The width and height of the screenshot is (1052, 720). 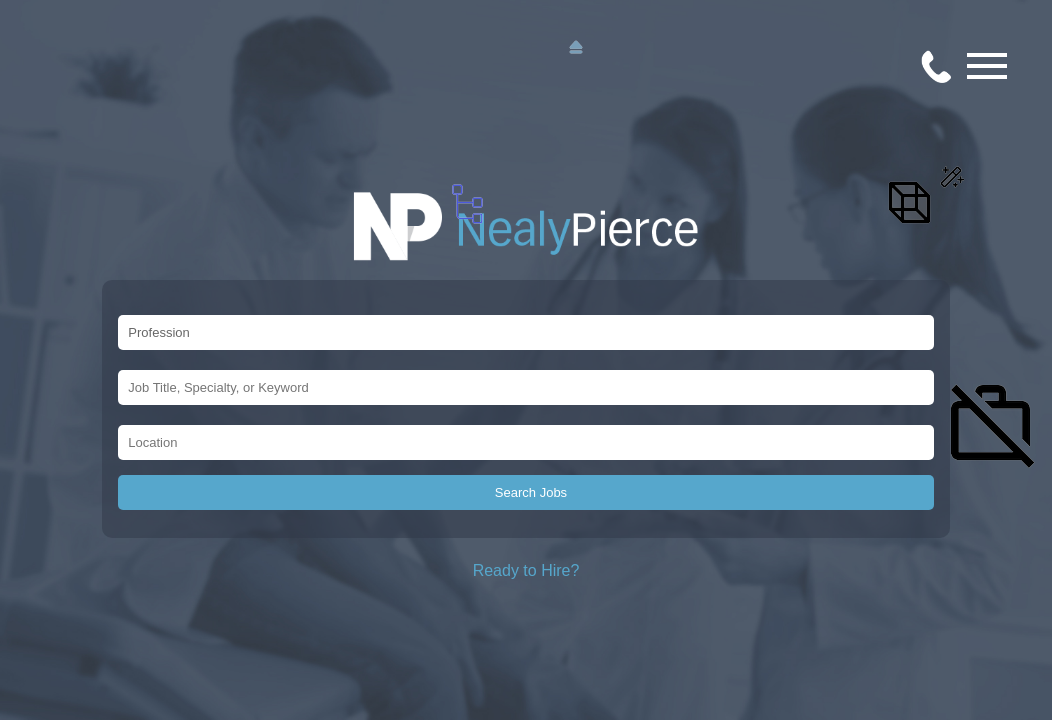 What do you see at coordinates (909, 202) in the screenshot?
I see `view 3D model or object` at bounding box center [909, 202].